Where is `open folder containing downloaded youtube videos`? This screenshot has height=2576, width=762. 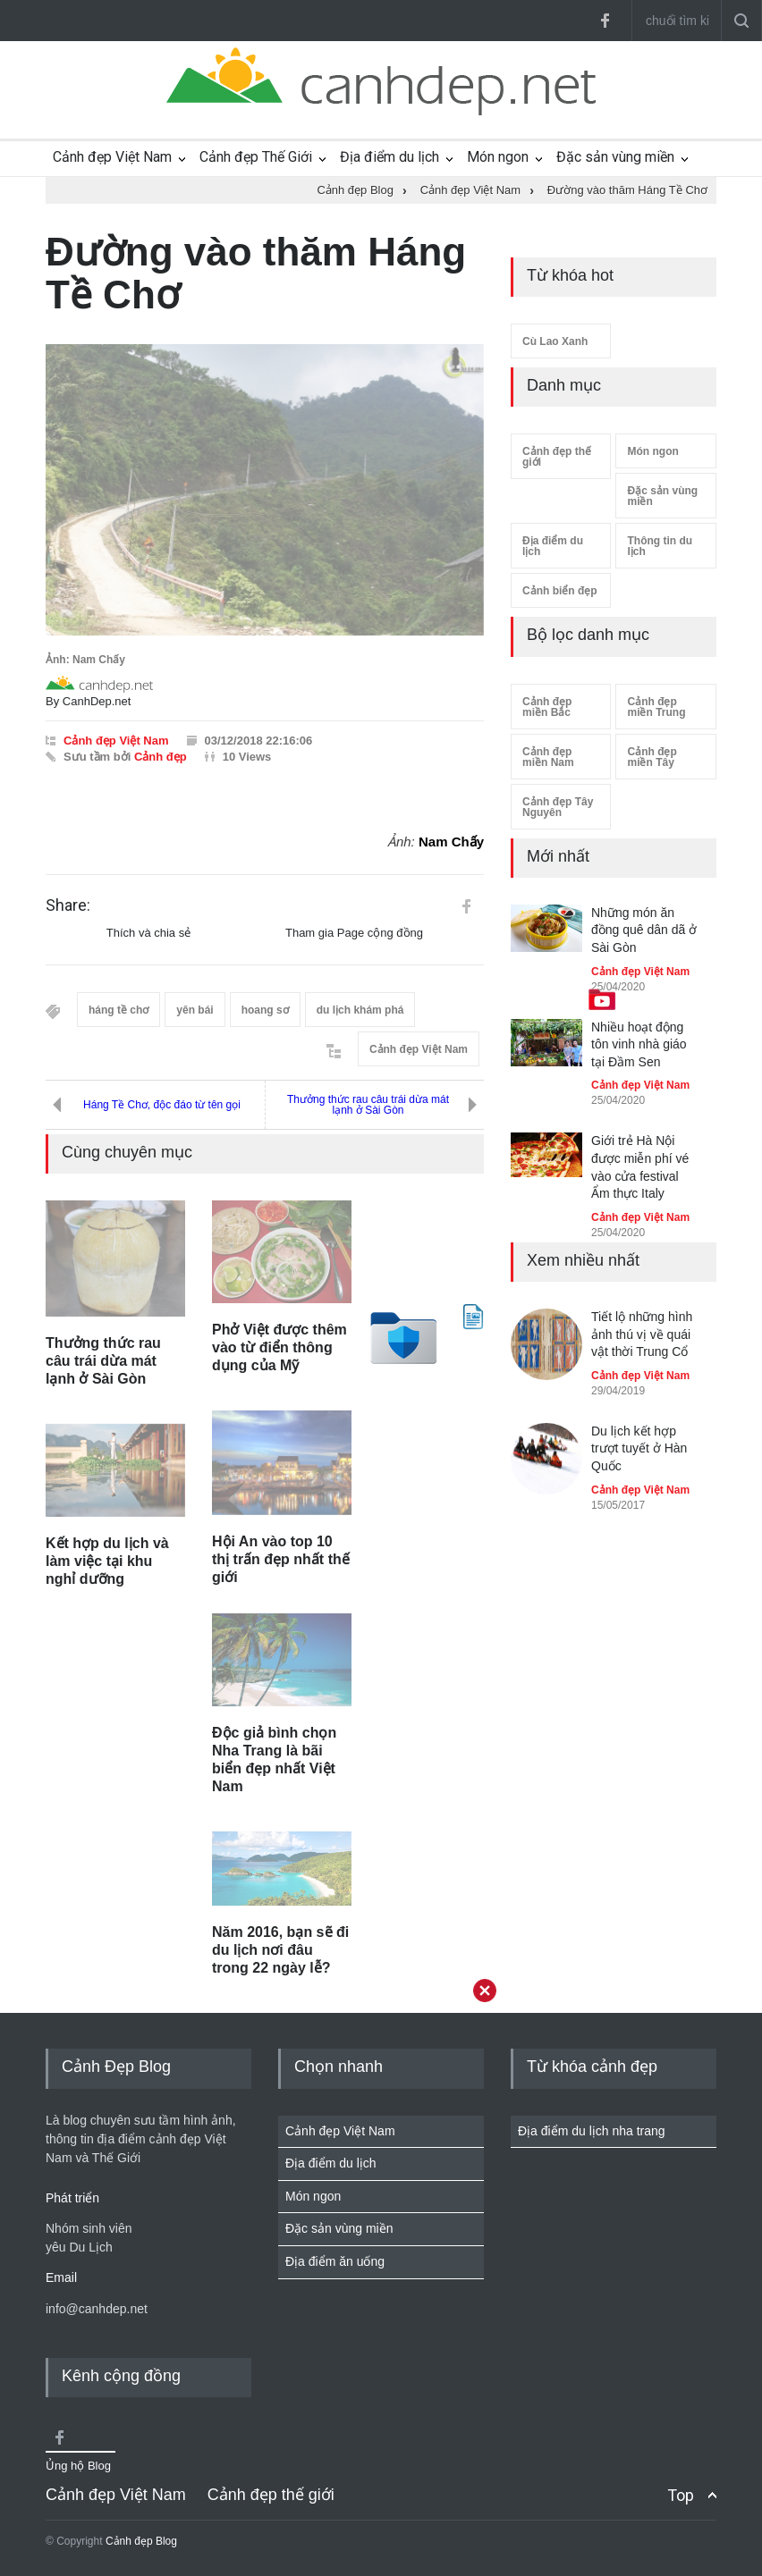 open folder containing downloaded youtube videos is located at coordinates (602, 1000).